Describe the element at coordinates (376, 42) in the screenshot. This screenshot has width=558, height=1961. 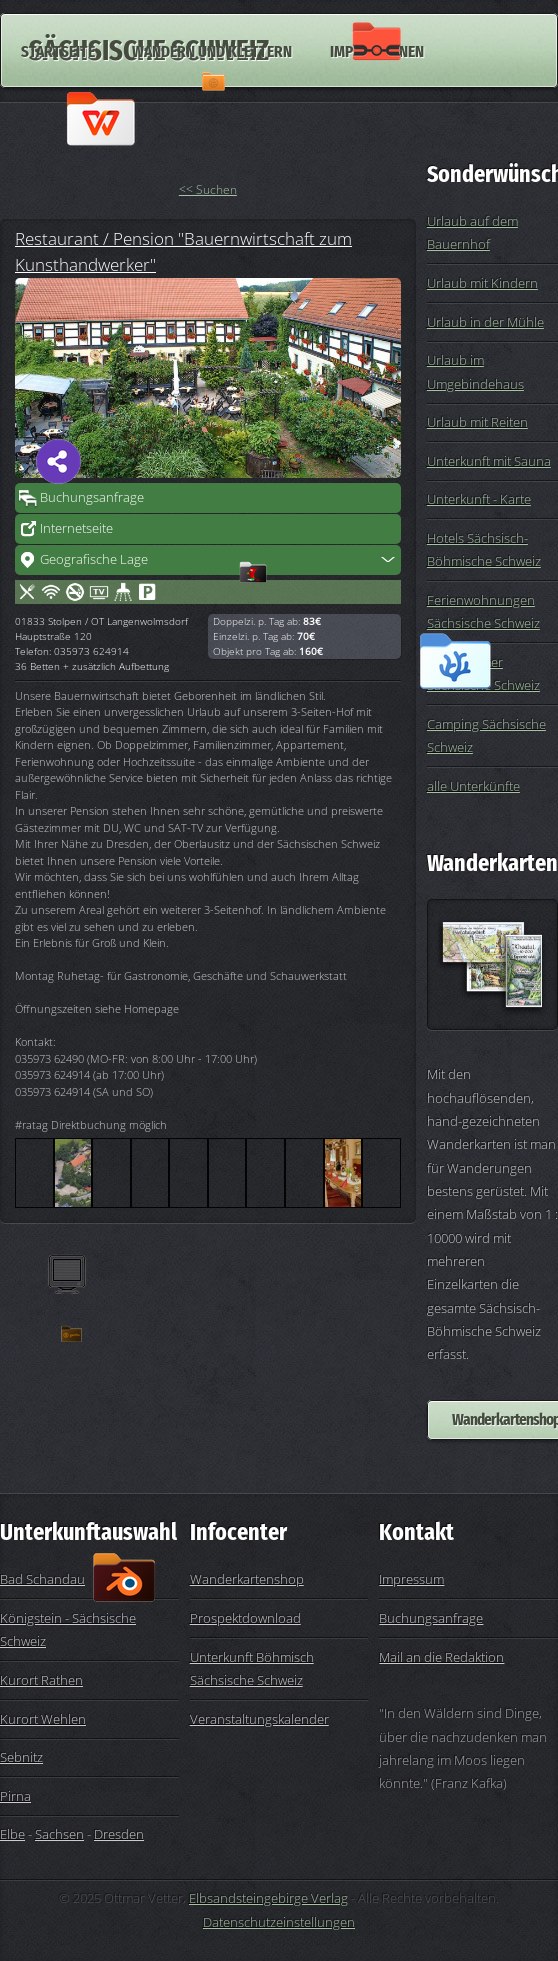
I see `open folder containing cherish ball pokémon or event pokémon` at that location.